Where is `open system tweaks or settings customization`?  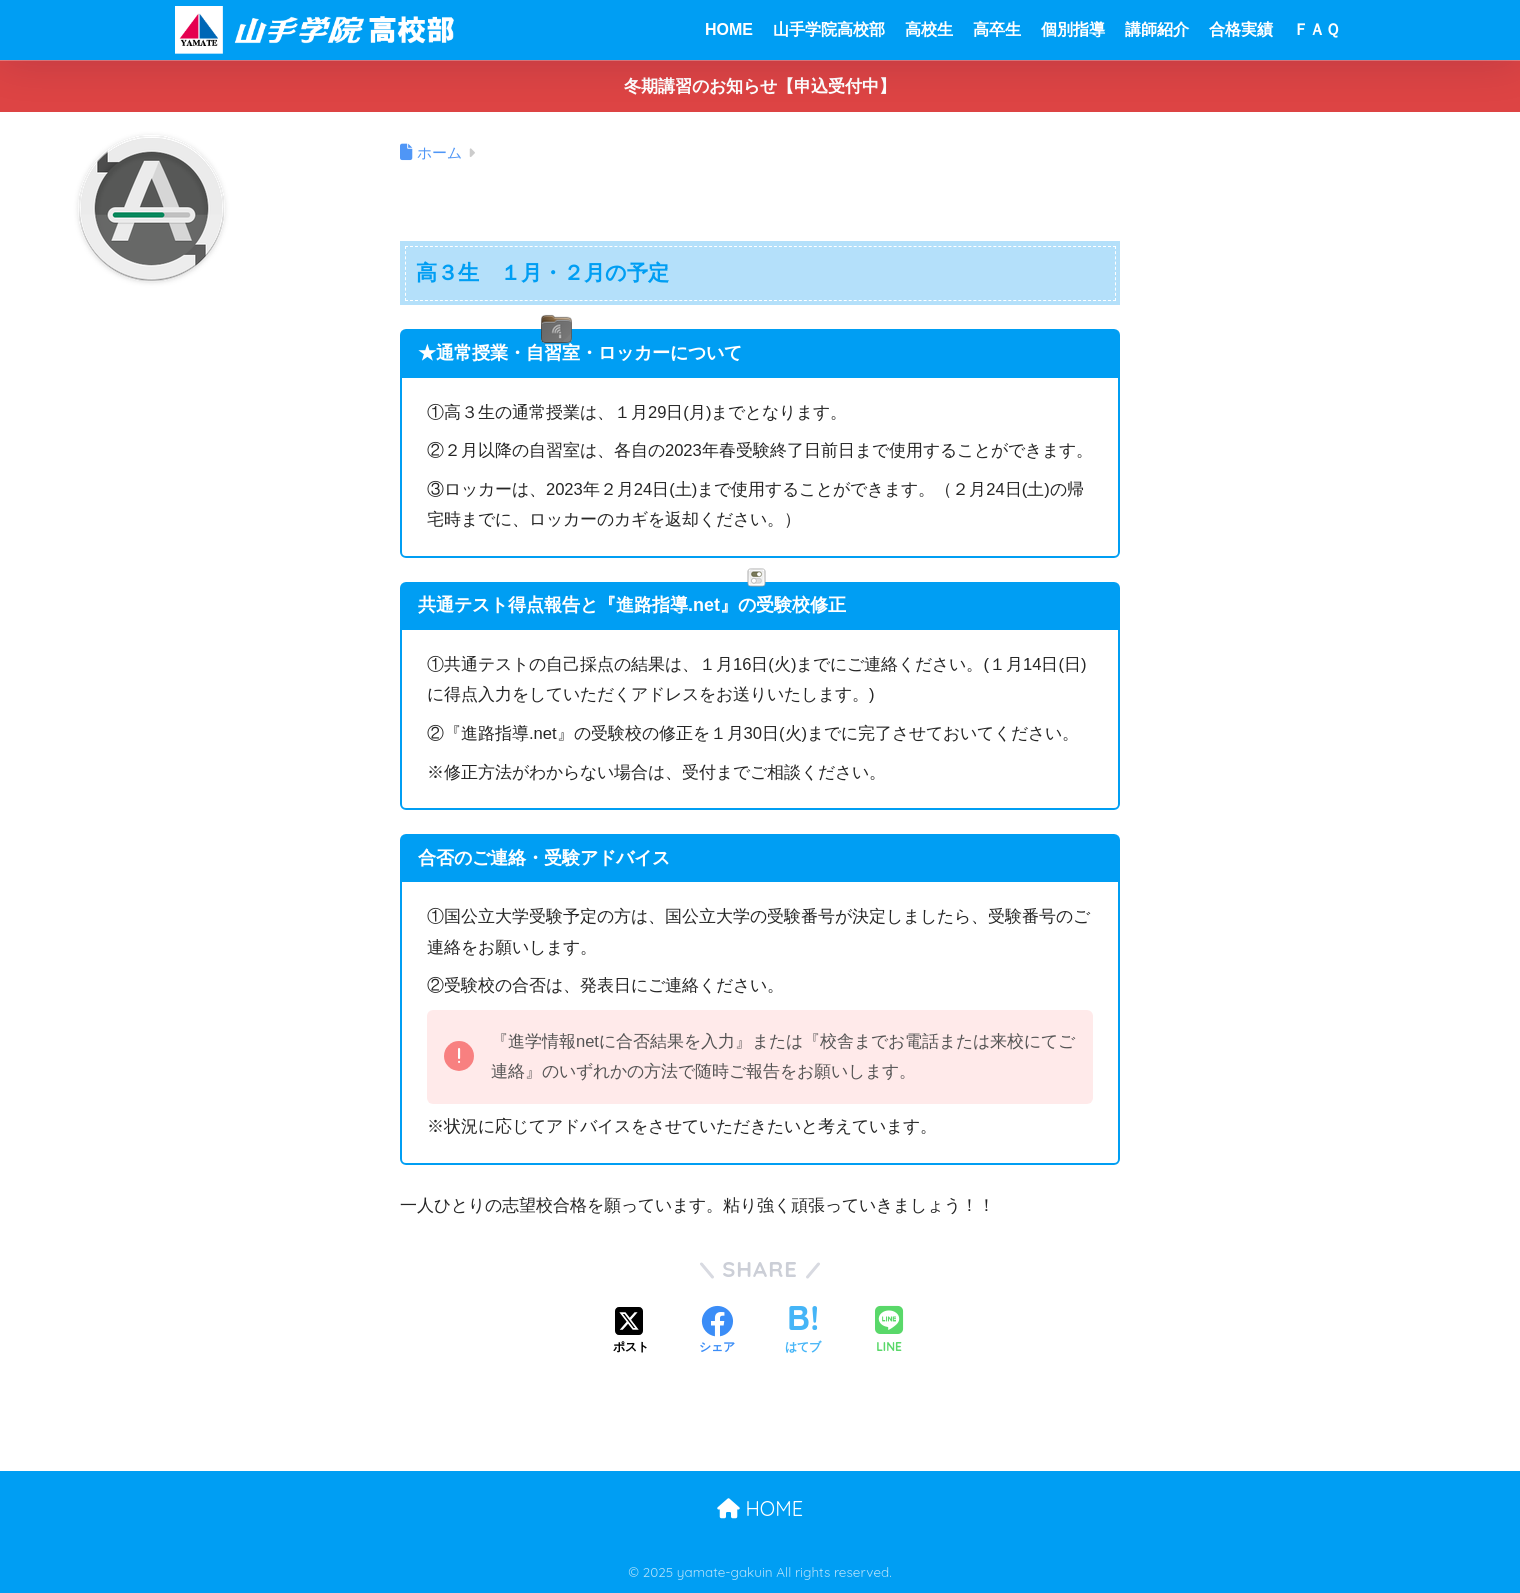 open system tweaks or settings customization is located at coordinates (756, 577).